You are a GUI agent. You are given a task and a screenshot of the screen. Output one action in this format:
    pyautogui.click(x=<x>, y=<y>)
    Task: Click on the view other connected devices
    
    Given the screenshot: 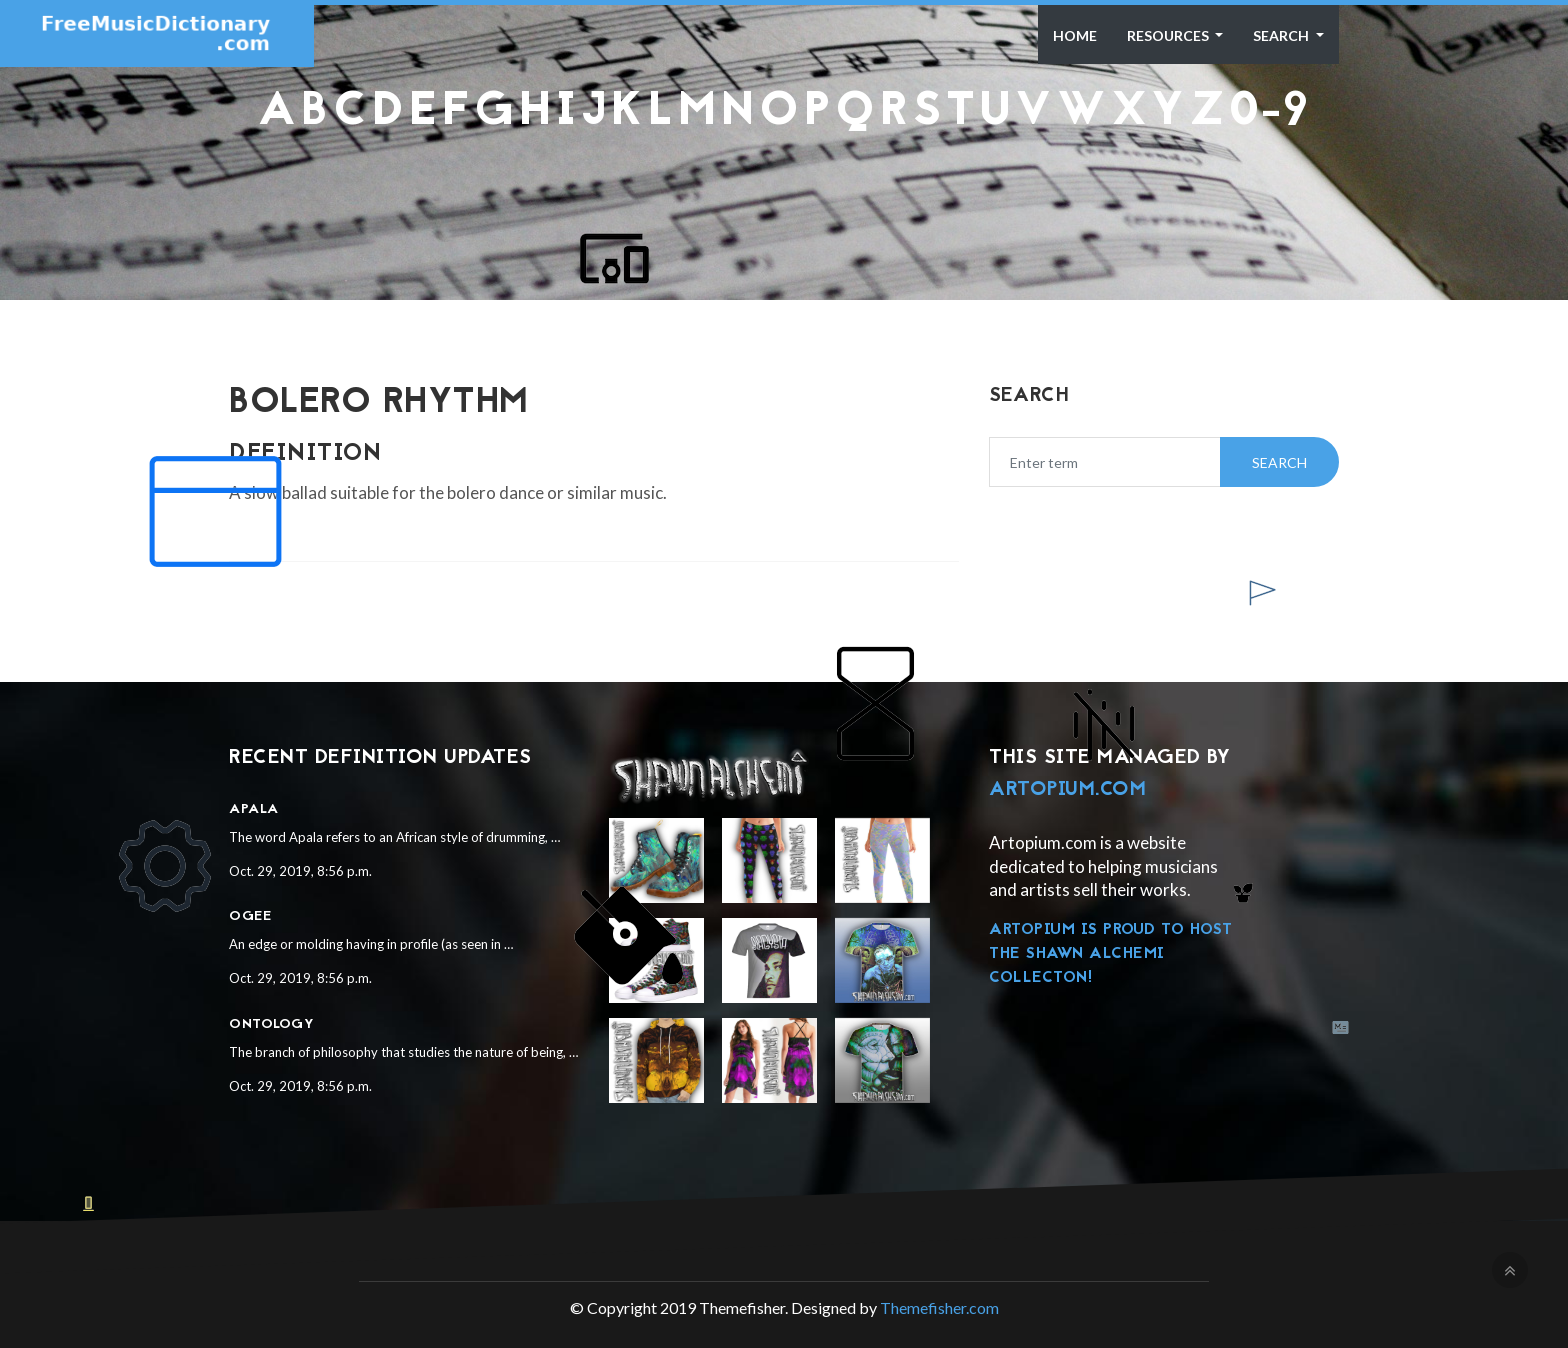 What is the action you would take?
    pyautogui.click(x=614, y=258)
    